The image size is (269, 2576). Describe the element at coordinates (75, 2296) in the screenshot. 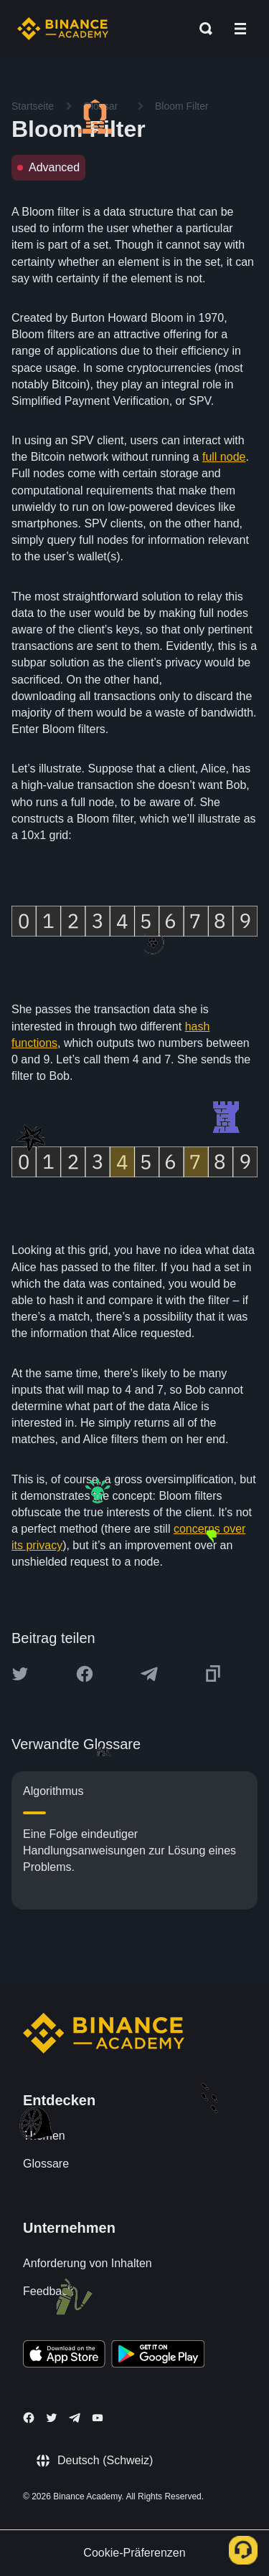

I see `access fire safety equipment or information` at that location.